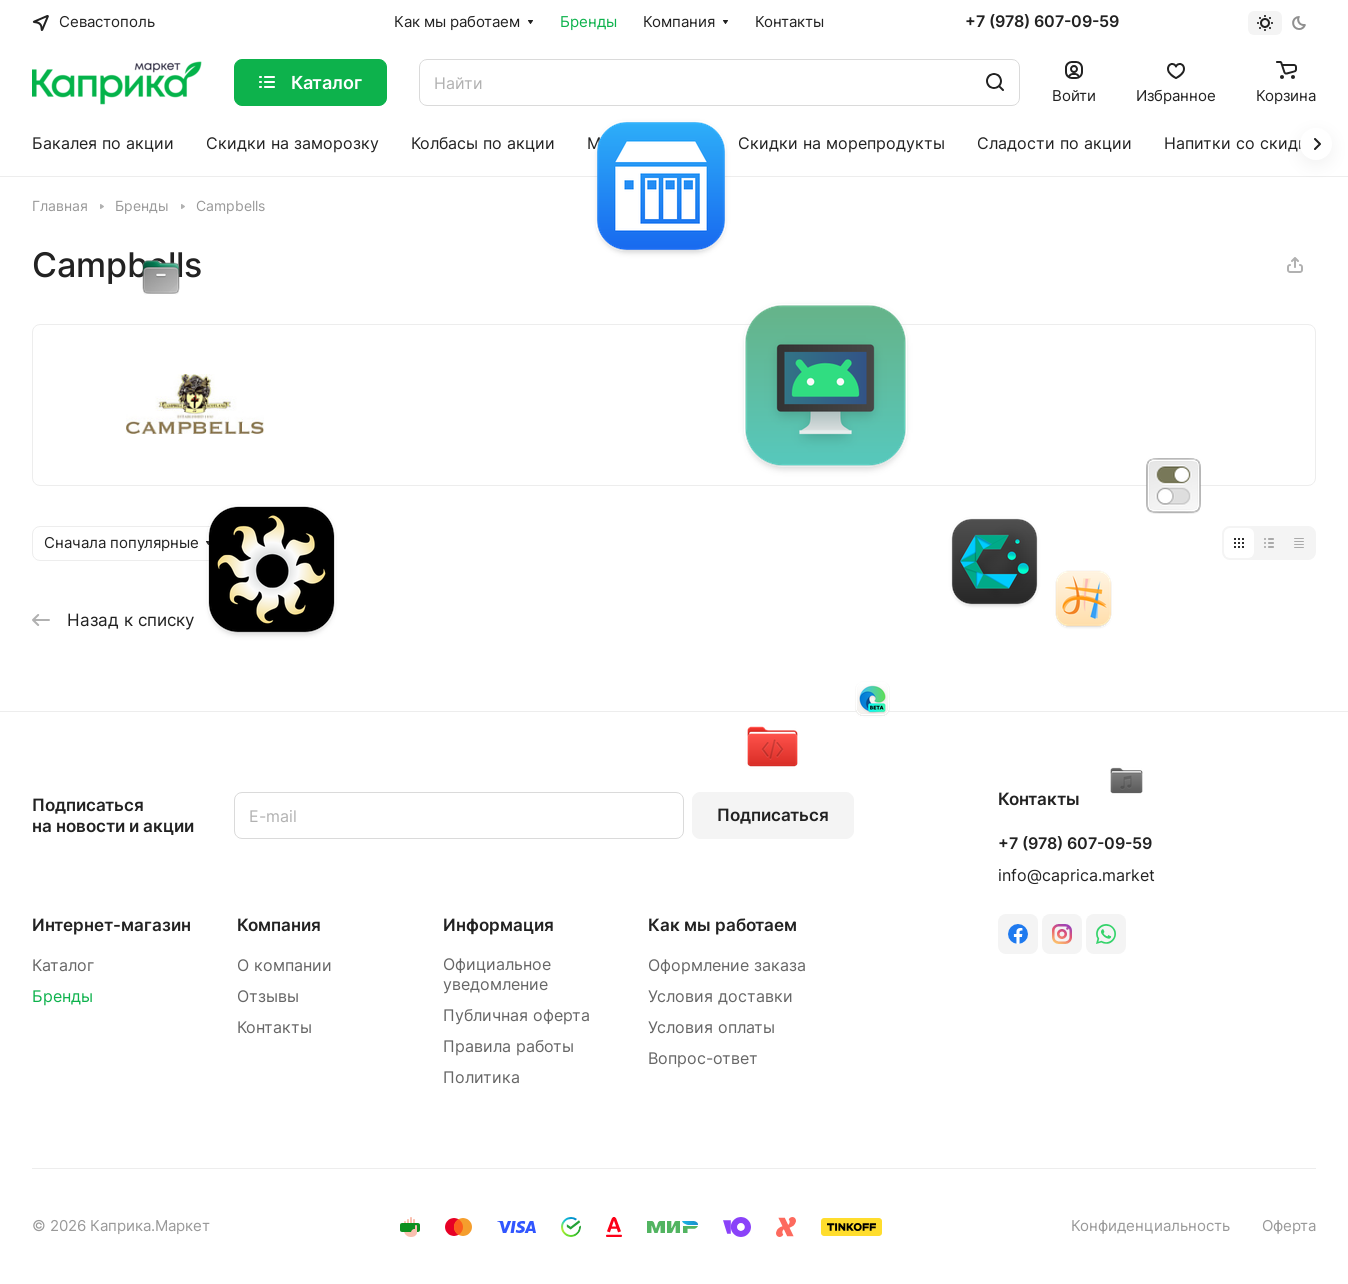  What do you see at coordinates (161, 277) in the screenshot?
I see `open the file manager` at bounding box center [161, 277].